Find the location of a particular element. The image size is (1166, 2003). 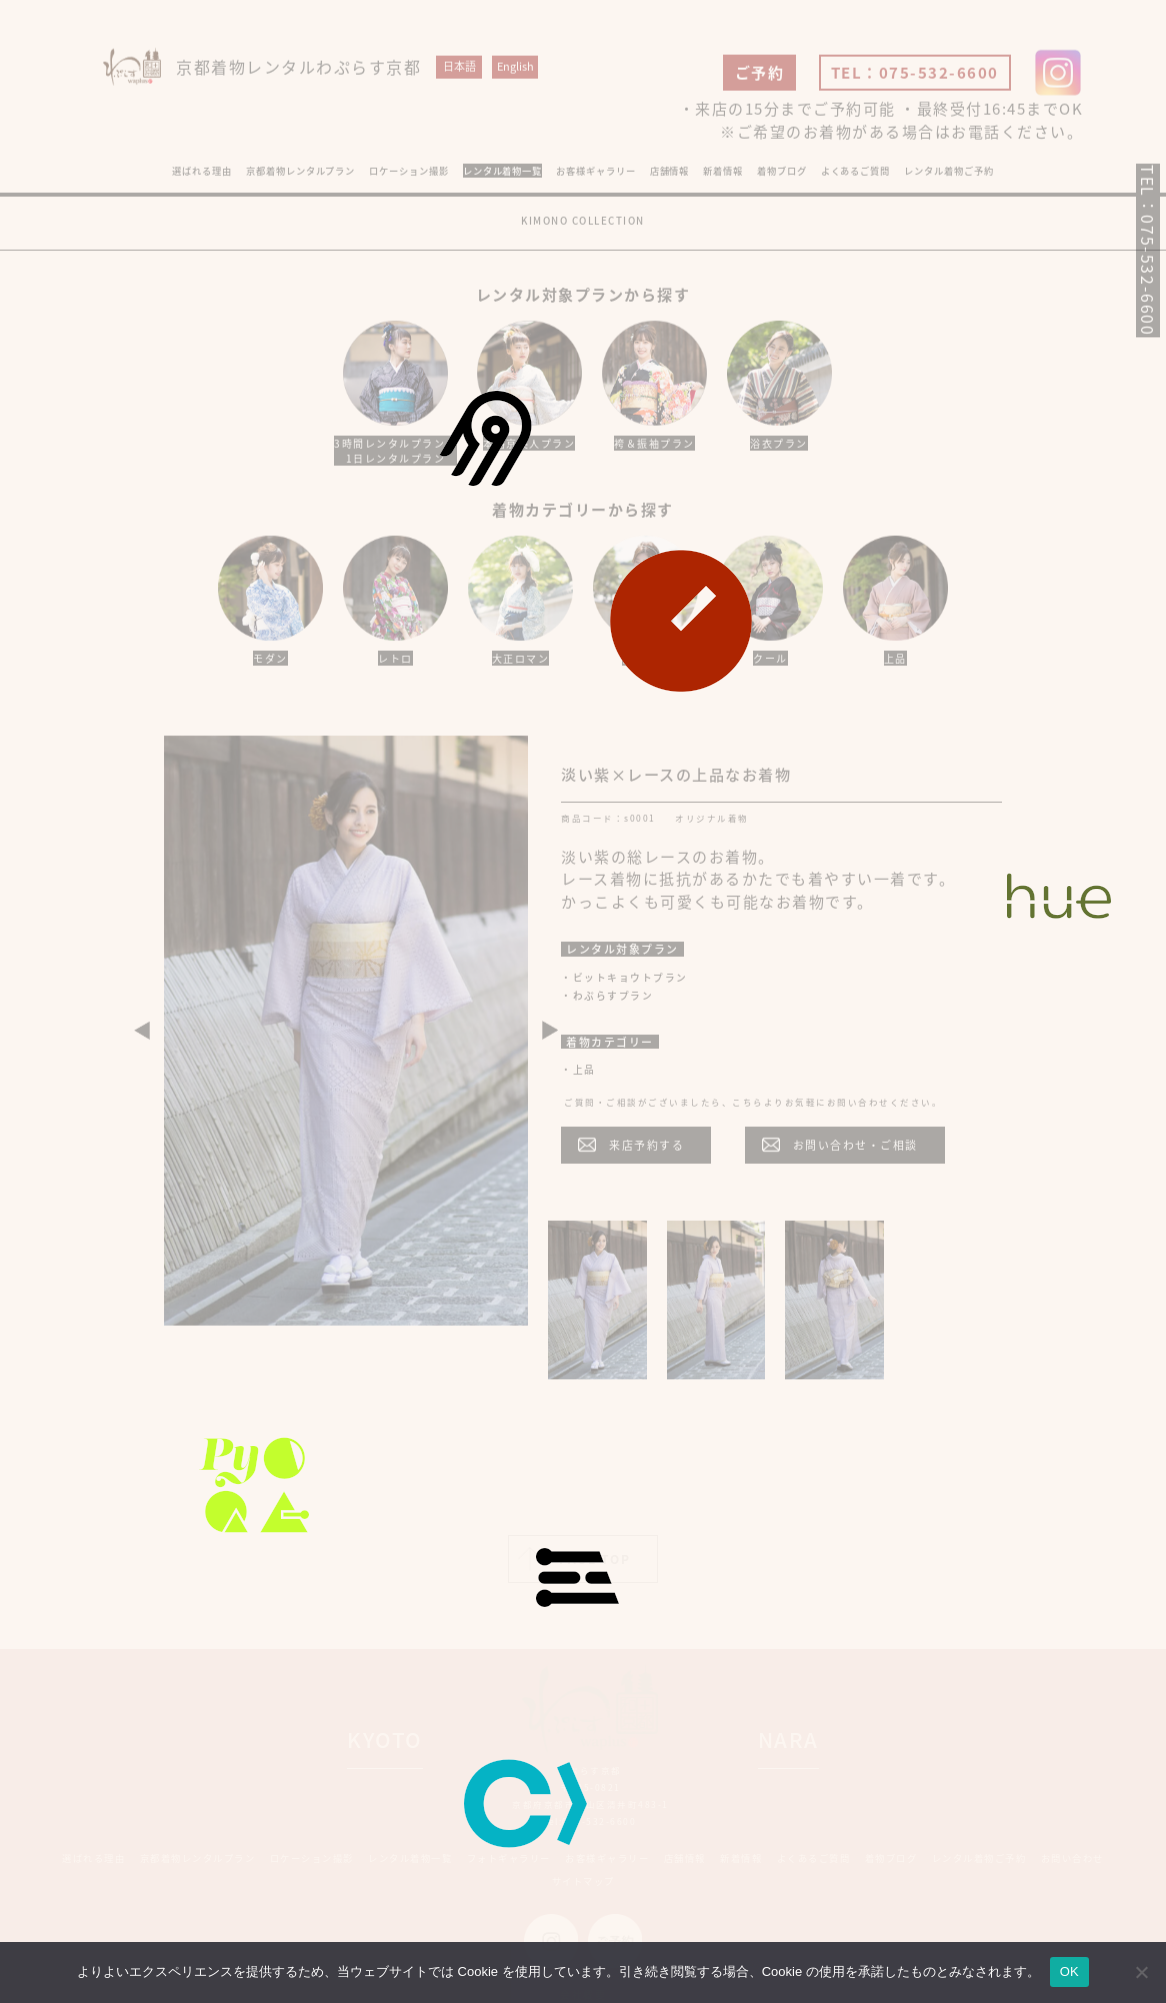

pycqa (python code quality authority) organization logo is located at coordinates (254, 1485).